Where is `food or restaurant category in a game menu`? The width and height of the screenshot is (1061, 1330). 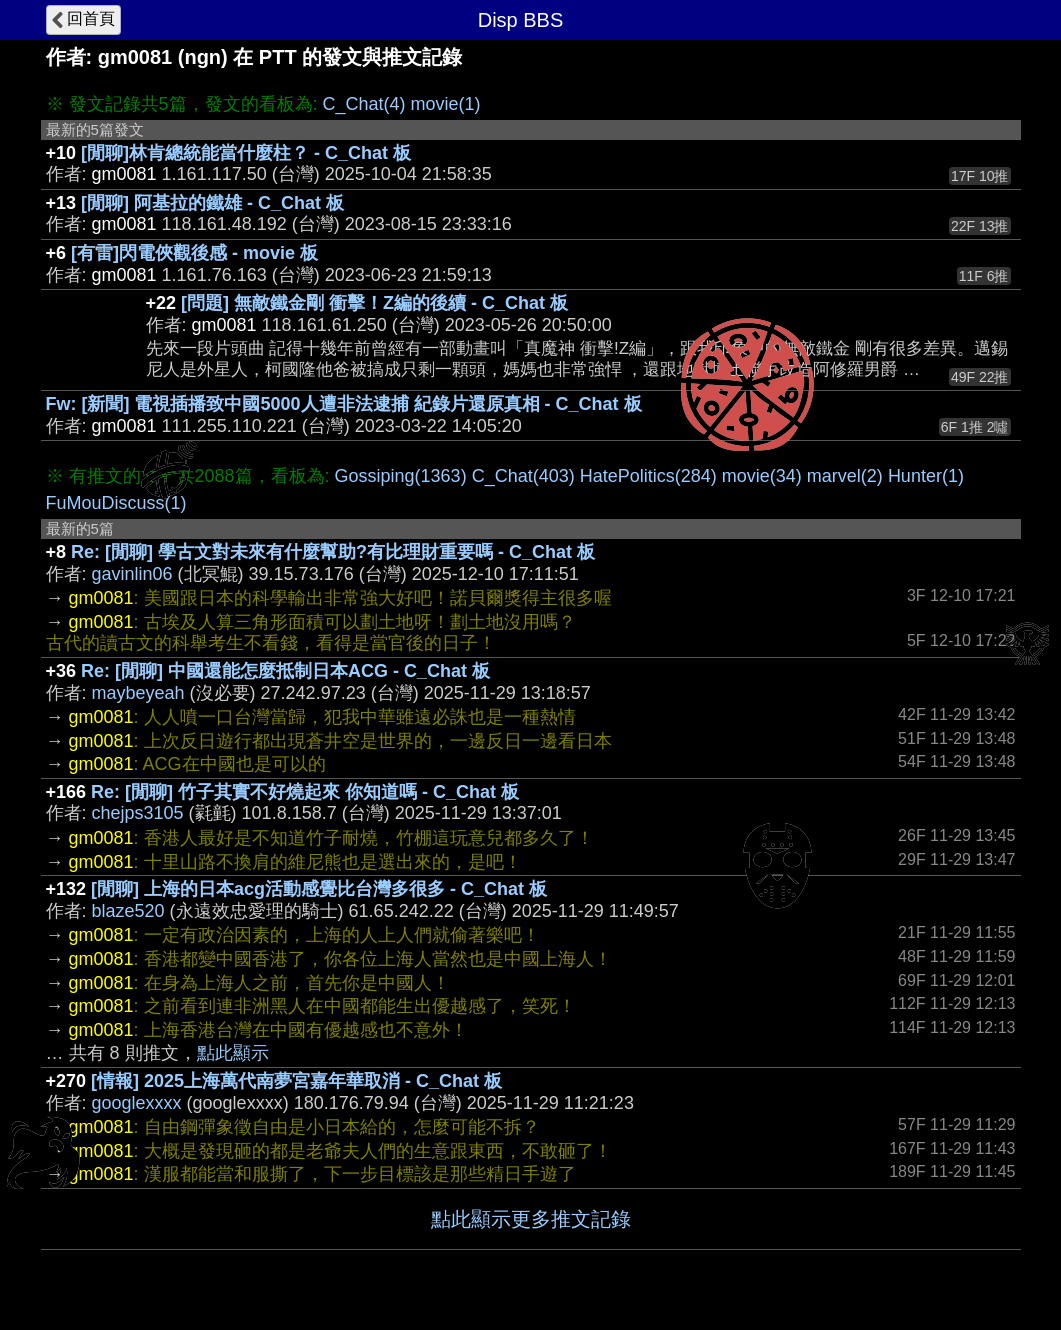 food or restaurant category in a game menu is located at coordinates (747, 384).